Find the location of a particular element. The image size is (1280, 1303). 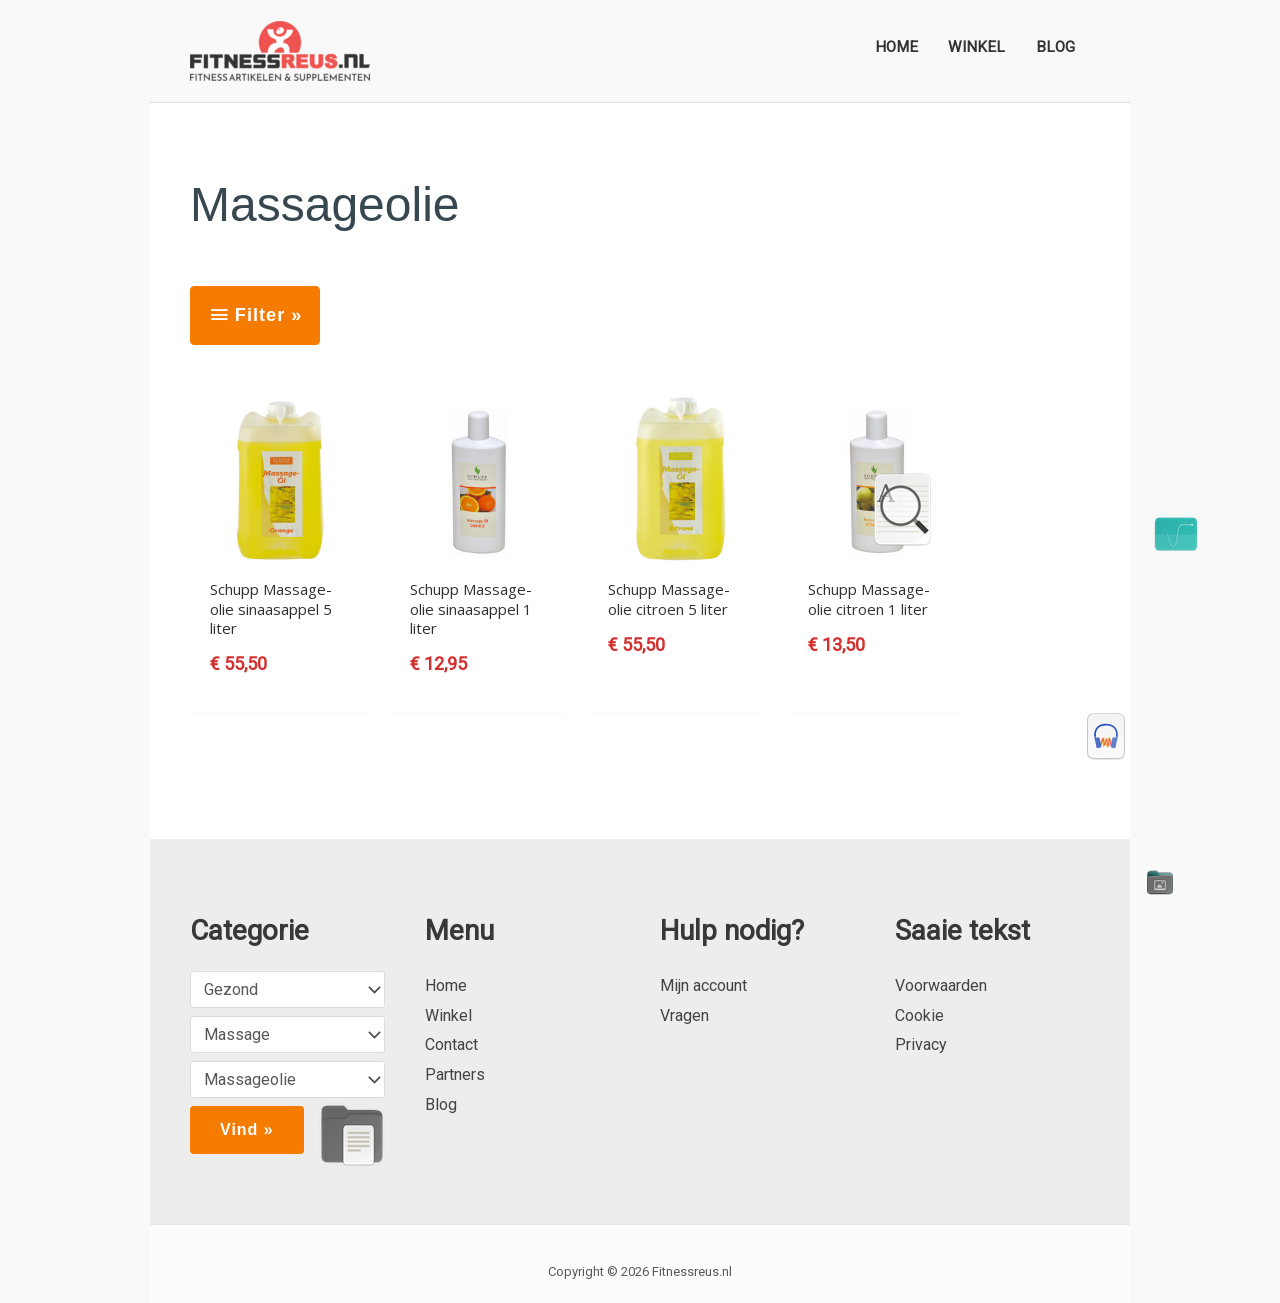

open your pictures folder is located at coordinates (1160, 882).